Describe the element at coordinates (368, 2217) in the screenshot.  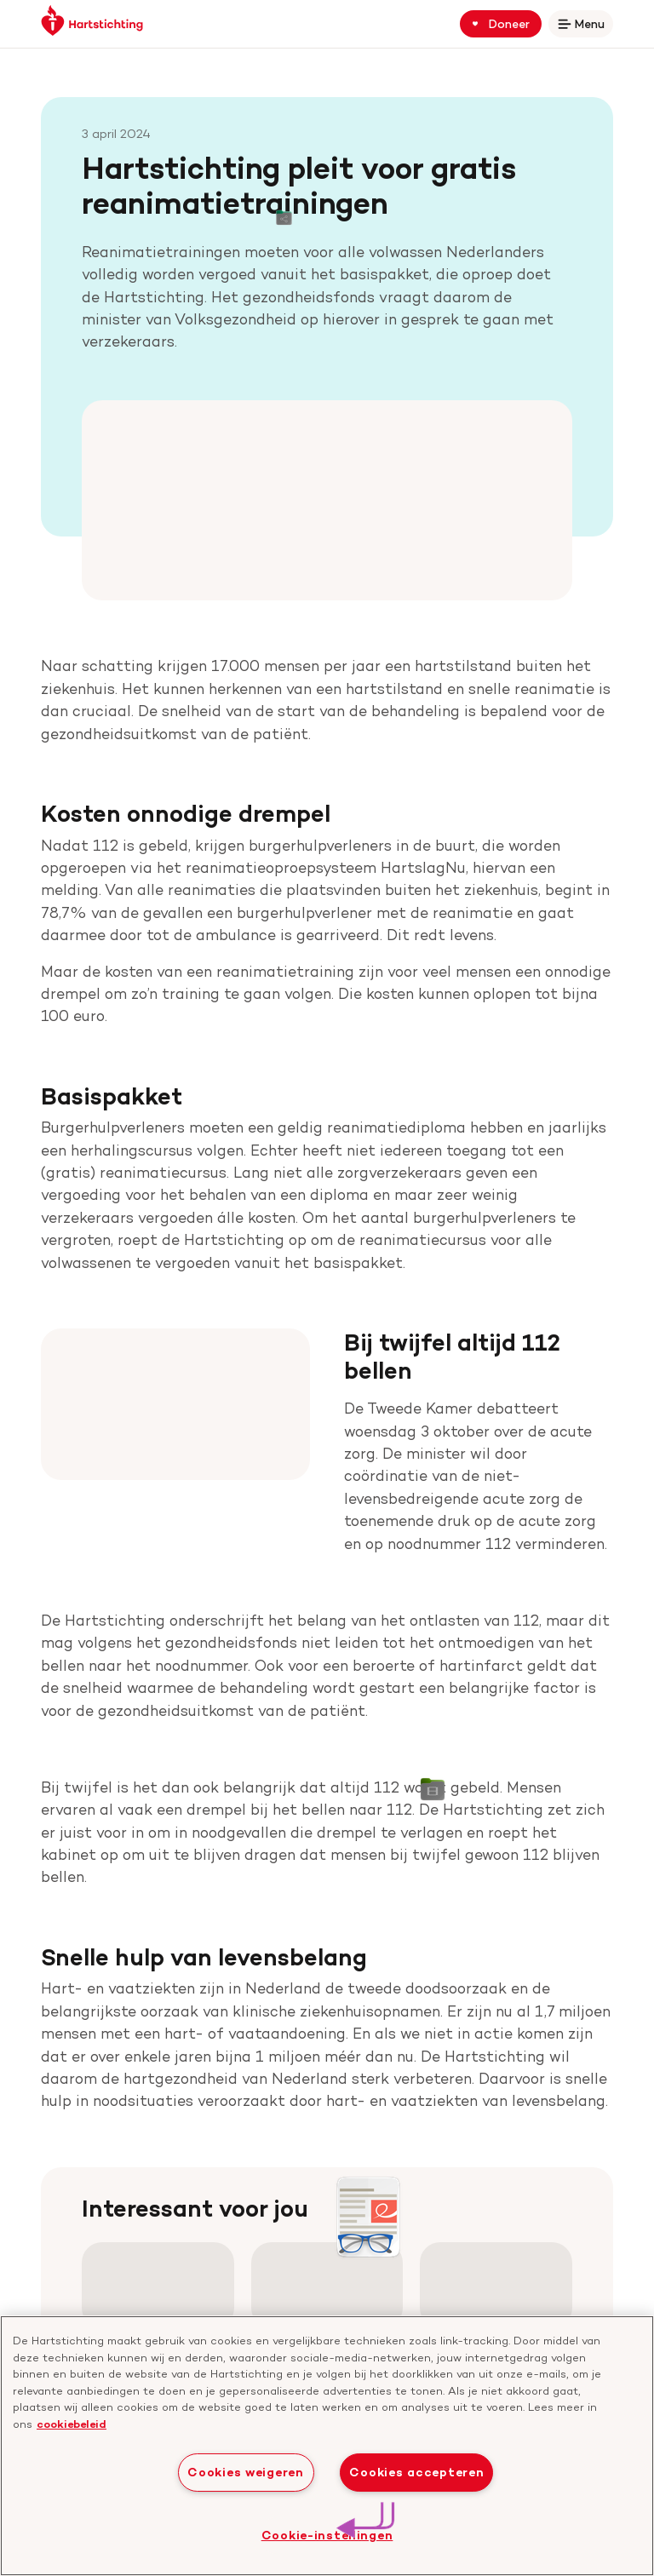
I see `open evince document viewer` at that location.